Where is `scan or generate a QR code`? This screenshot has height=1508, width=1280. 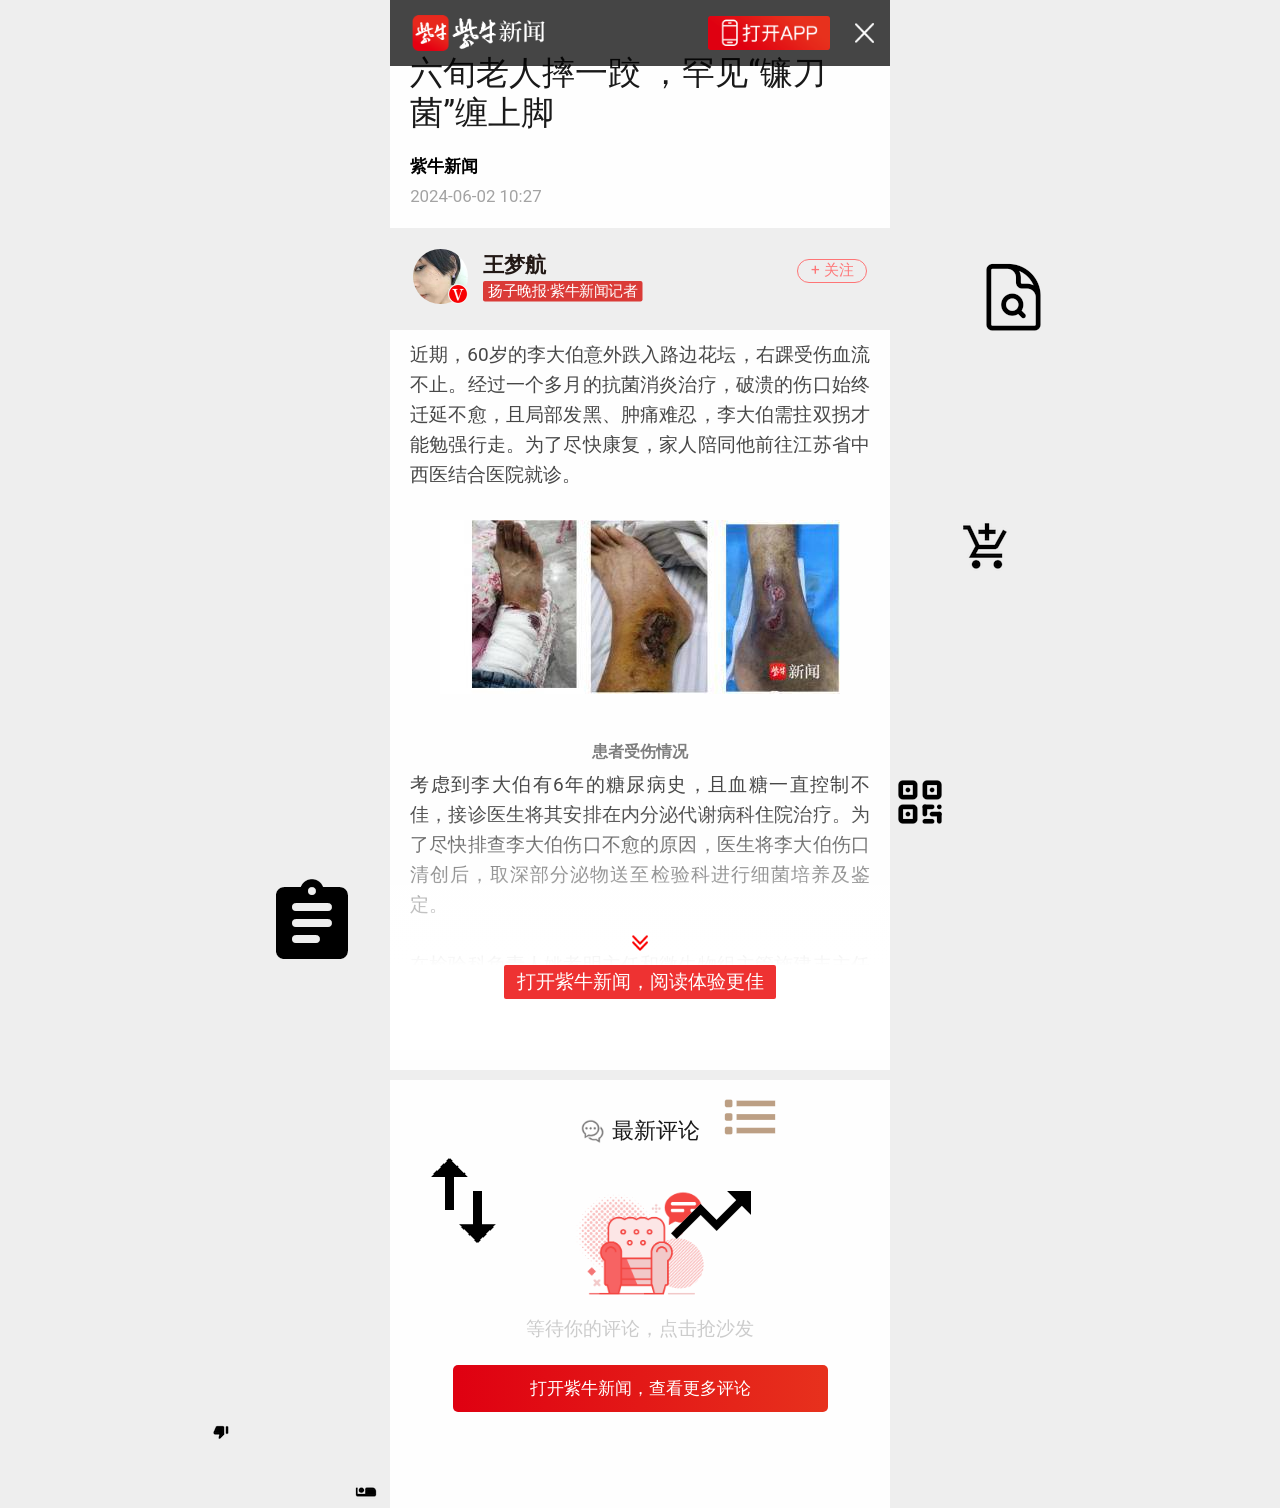
scan or generate a QR code is located at coordinates (920, 802).